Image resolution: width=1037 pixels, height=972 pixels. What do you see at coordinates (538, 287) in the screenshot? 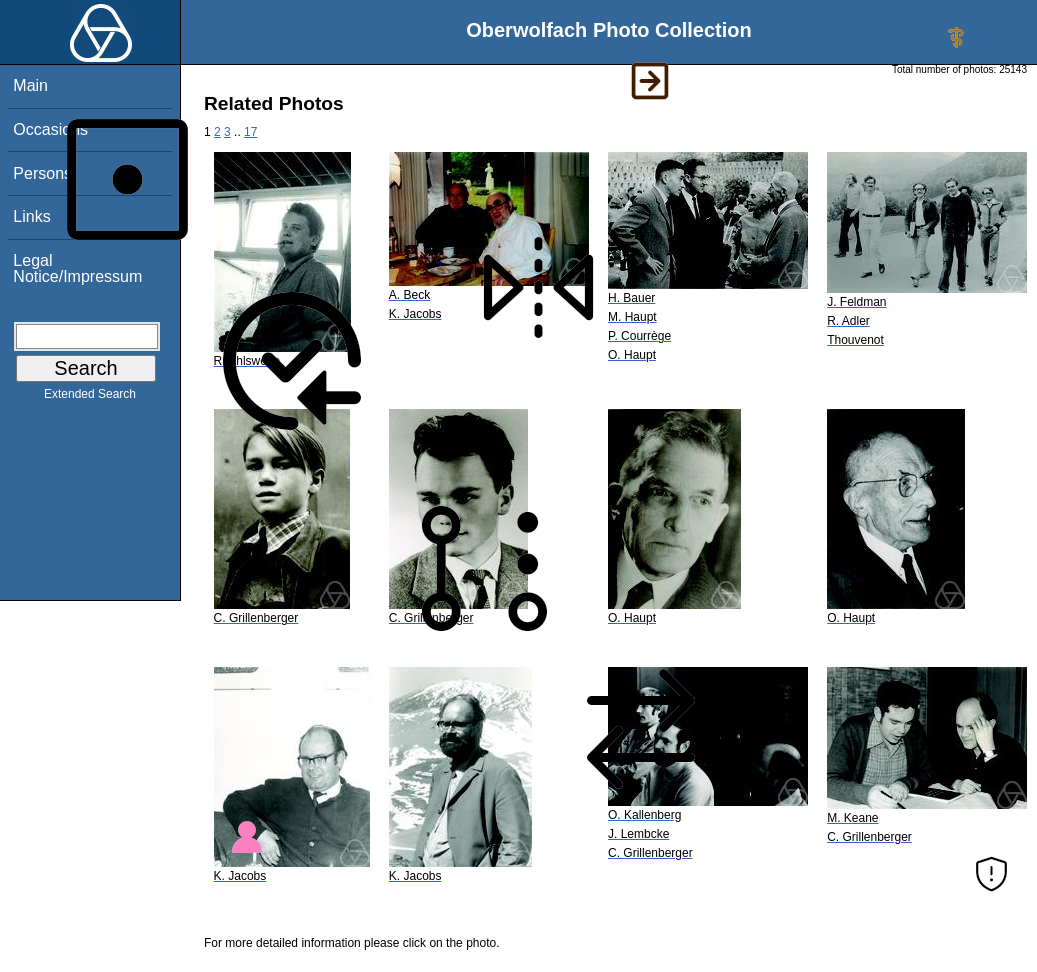
I see `mirror or flip content horizontally` at bounding box center [538, 287].